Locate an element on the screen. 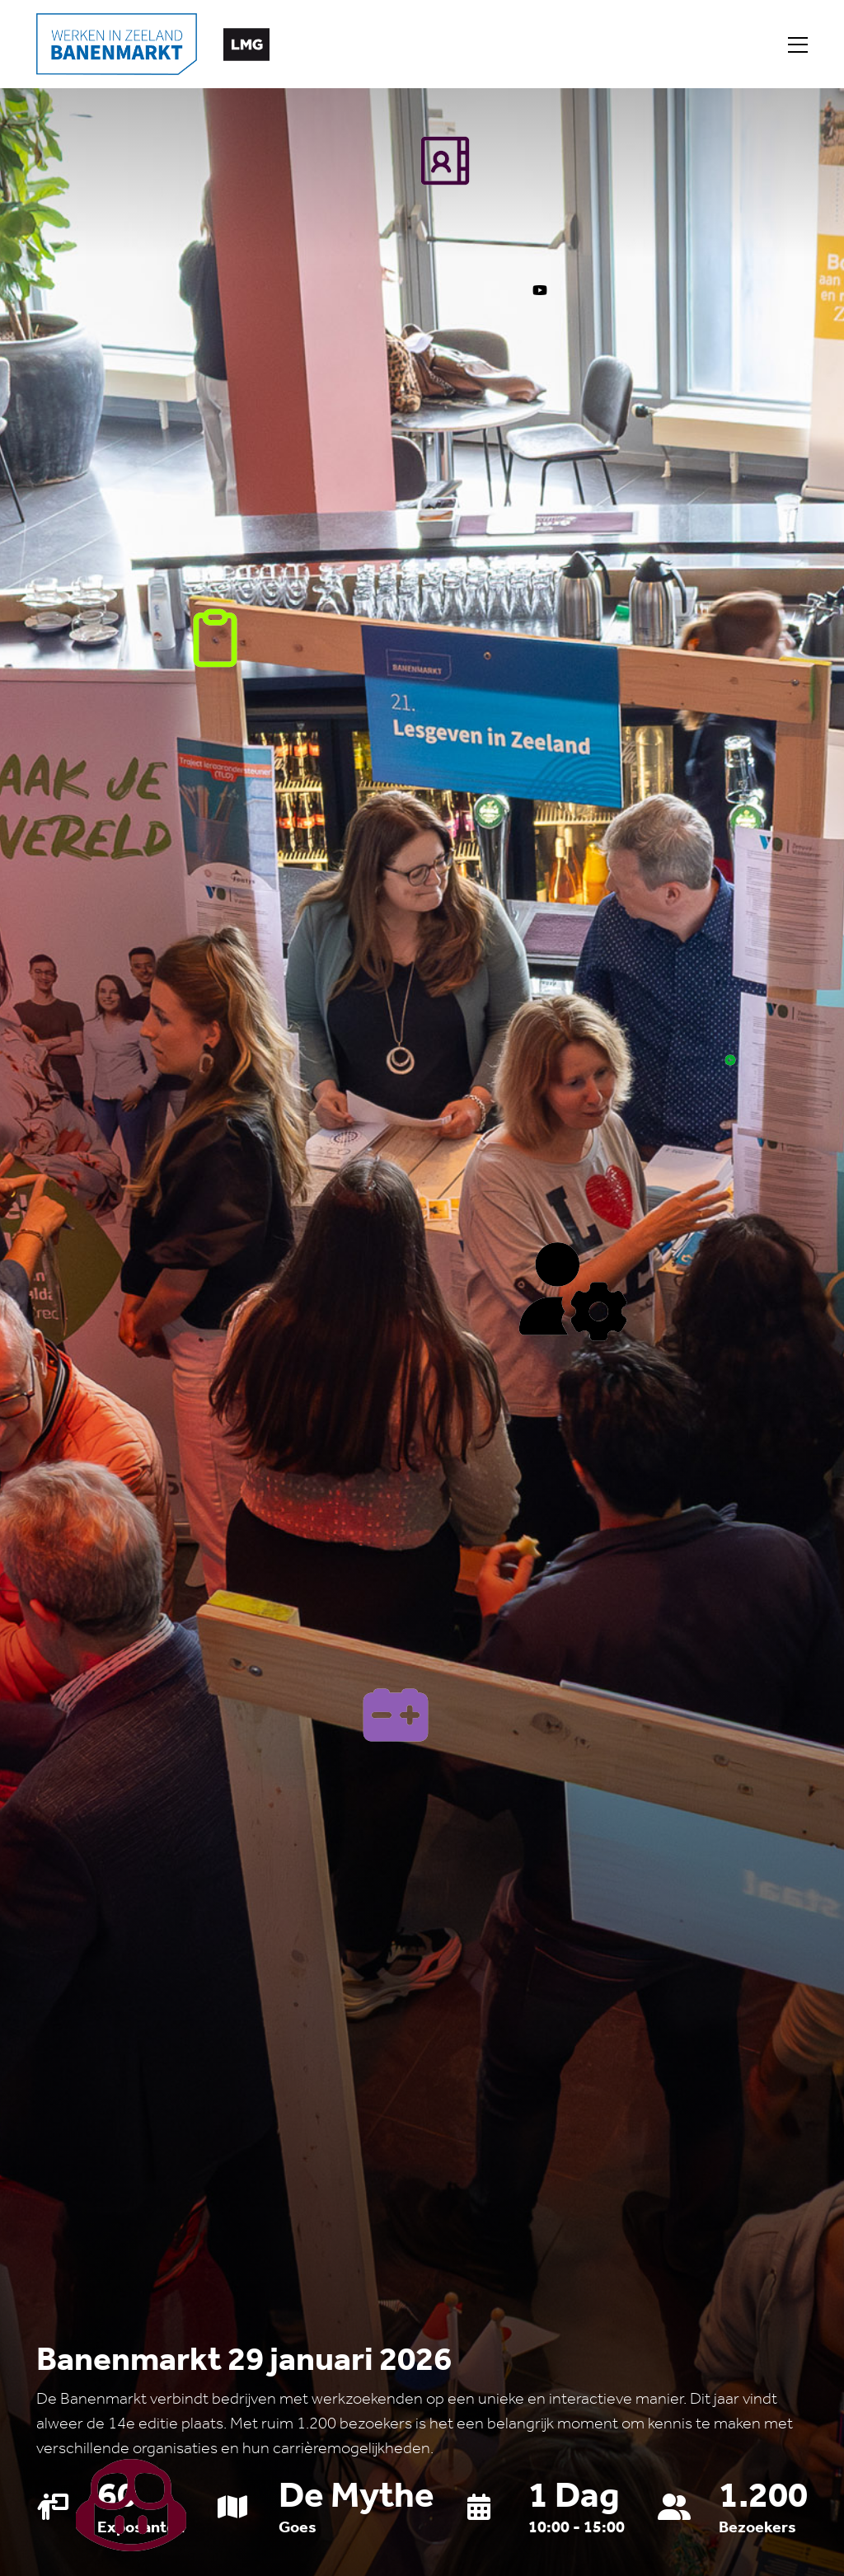 The height and width of the screenshot is (2576, 844). copy to clipboard is located at coordinates (215, 638).